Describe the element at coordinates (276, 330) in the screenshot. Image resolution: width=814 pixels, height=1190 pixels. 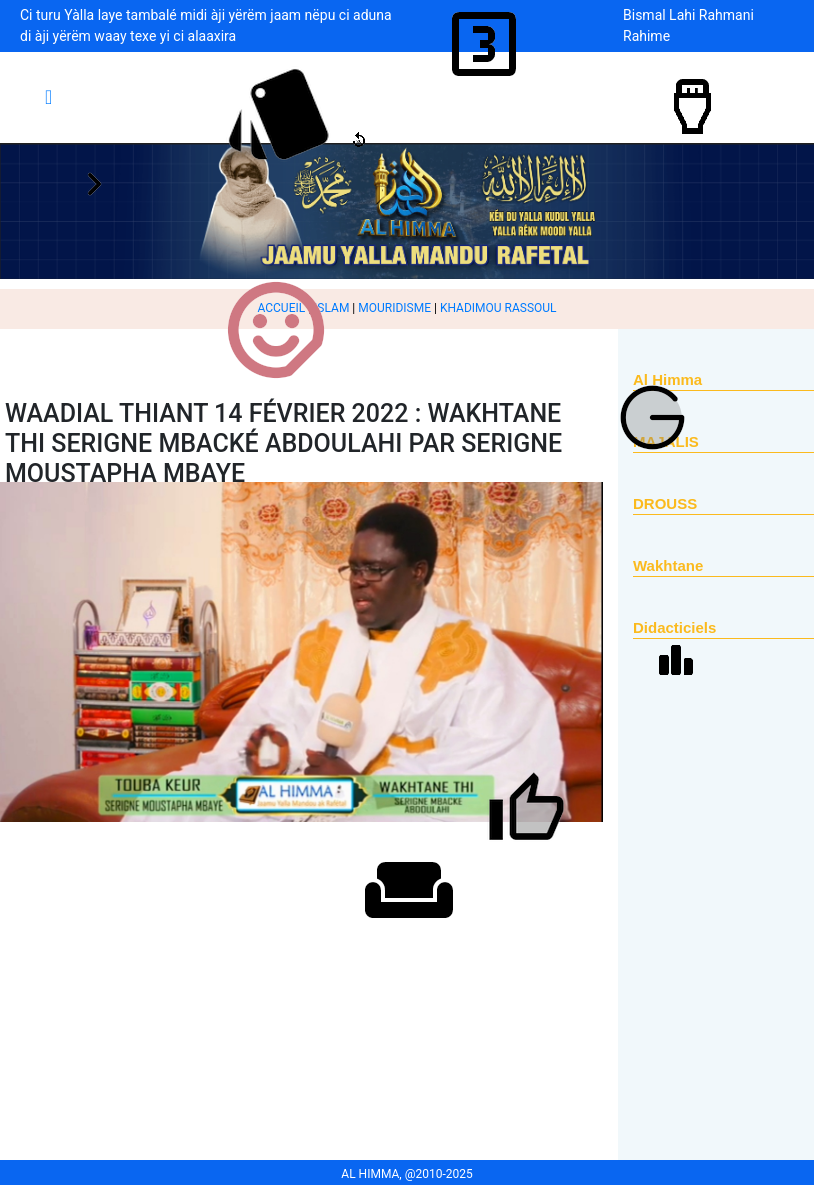
I see `add a sticker to your message` at that location.